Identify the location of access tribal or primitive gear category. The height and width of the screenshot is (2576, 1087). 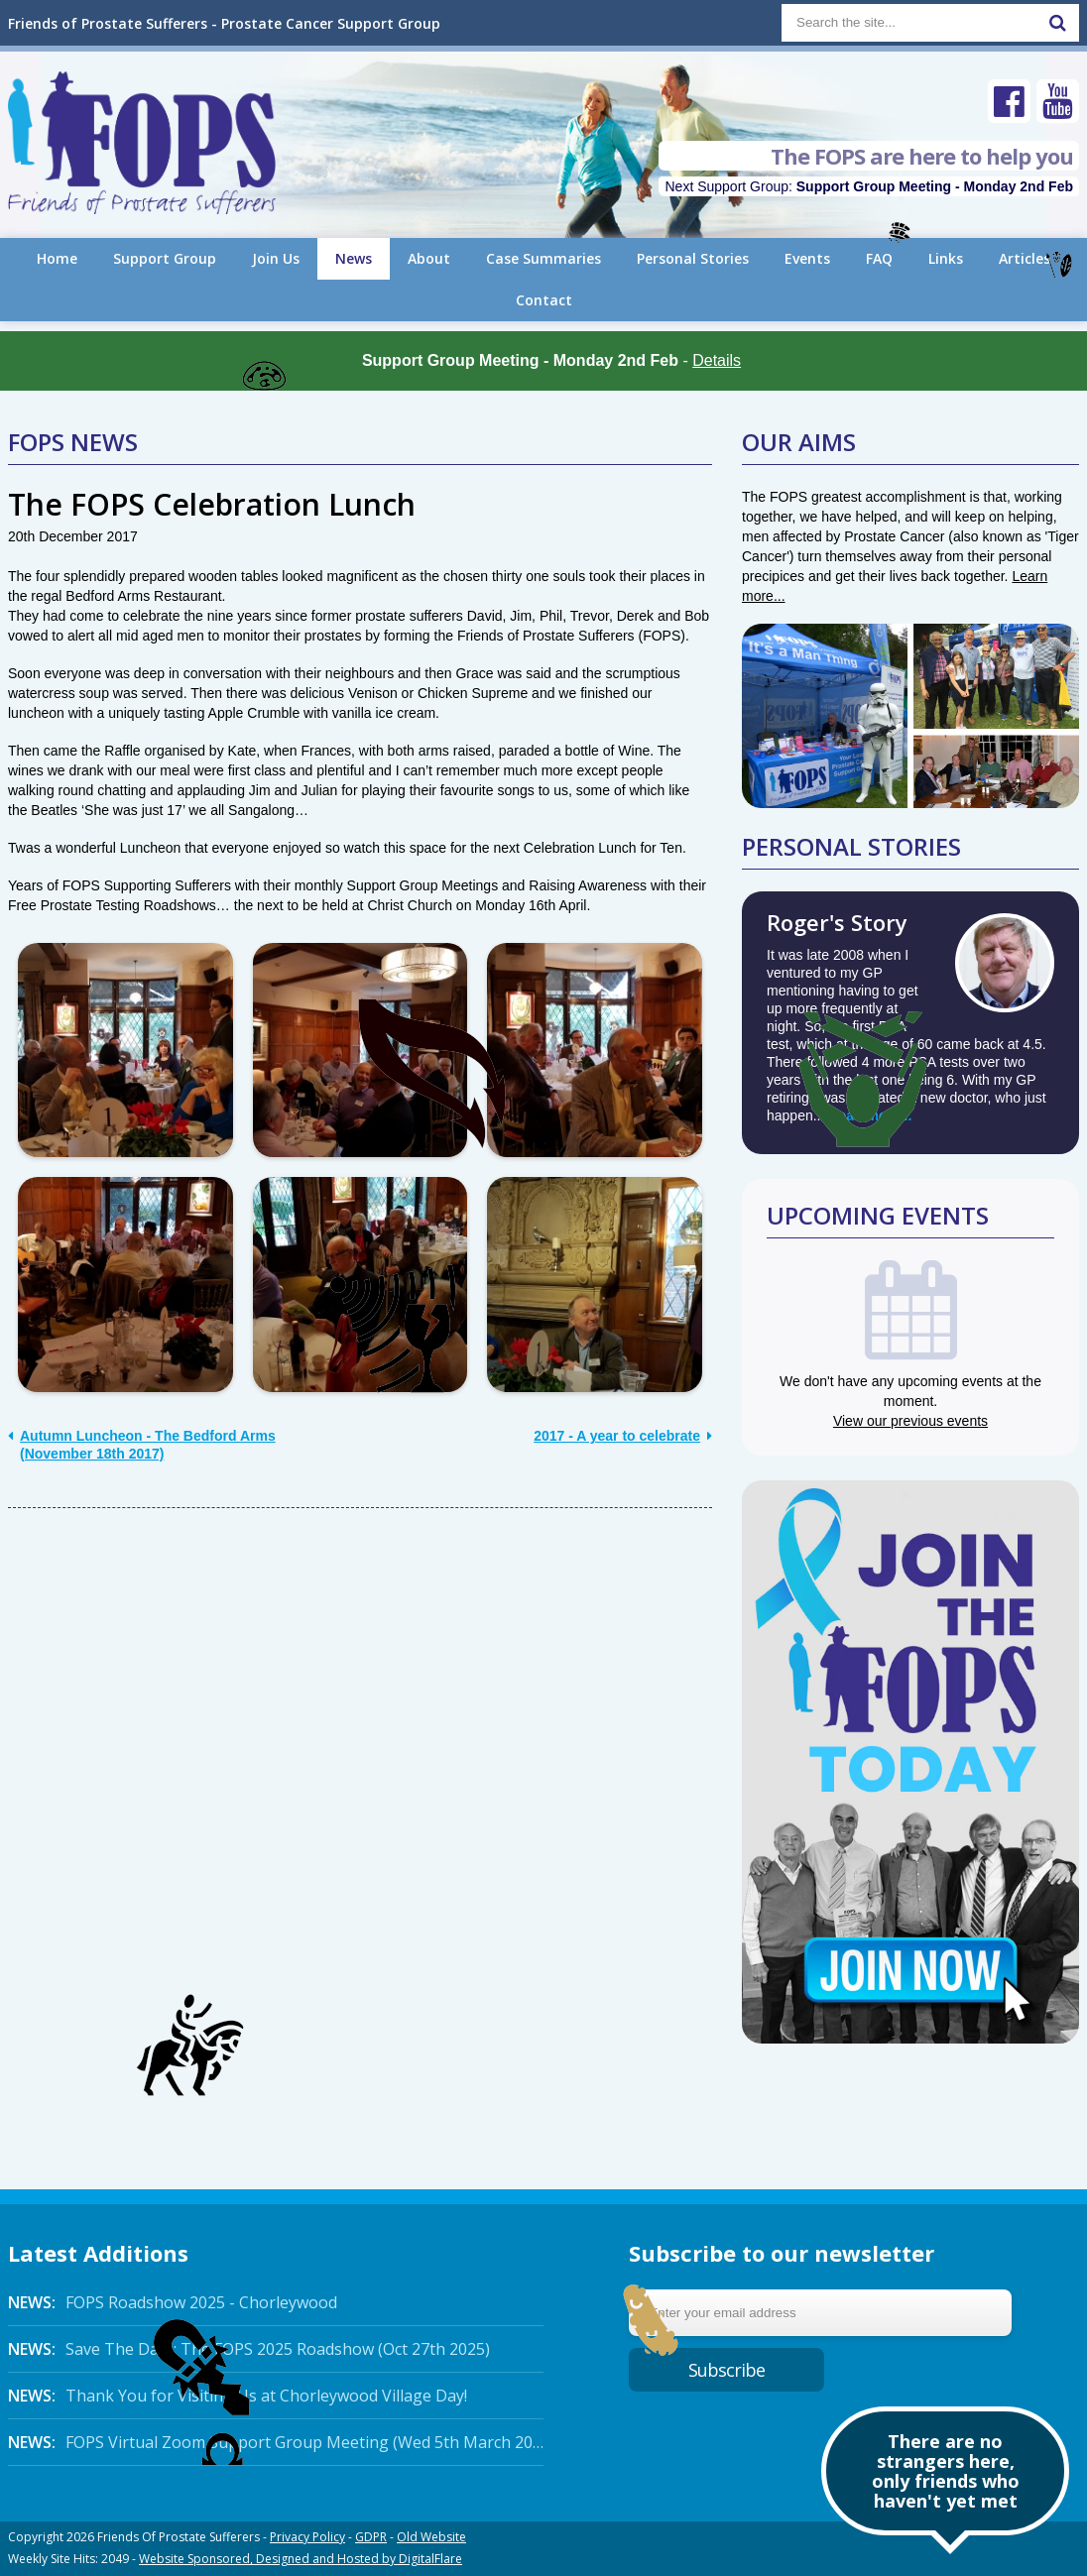
(1059, 265).